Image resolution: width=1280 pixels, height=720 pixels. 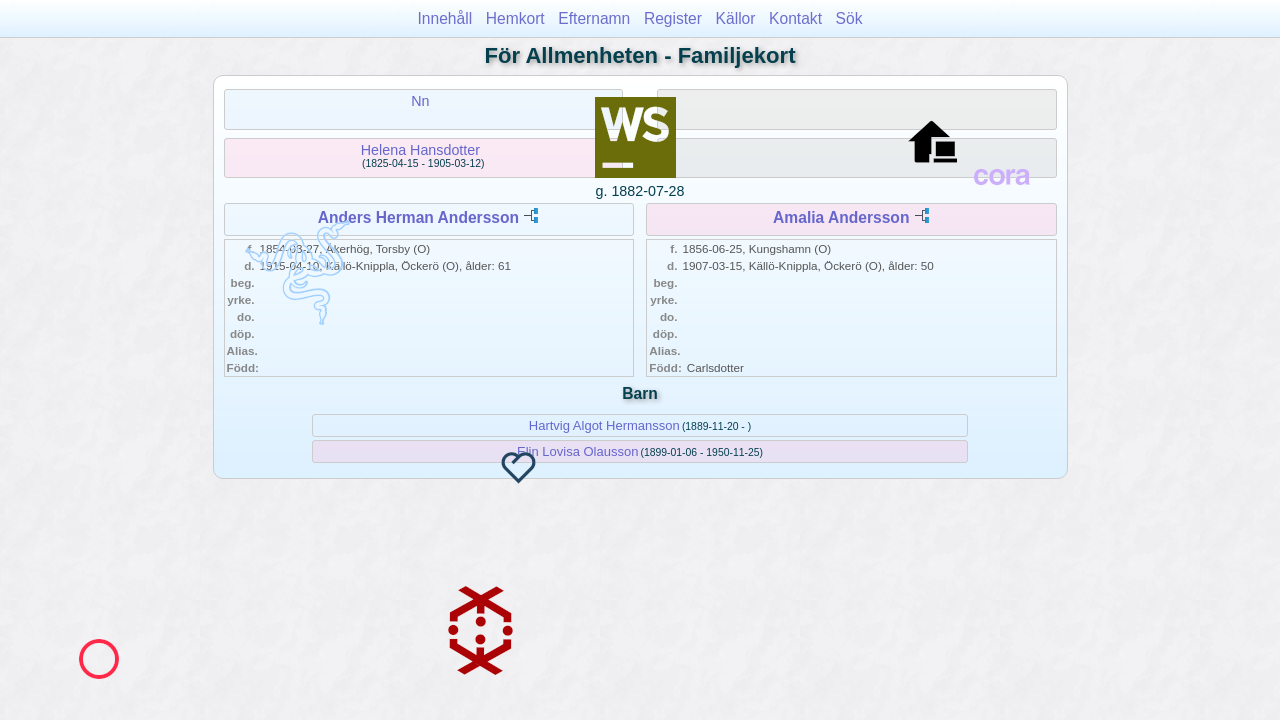 I want to click on access home office or remote work settings, so click(x=931, y=143).